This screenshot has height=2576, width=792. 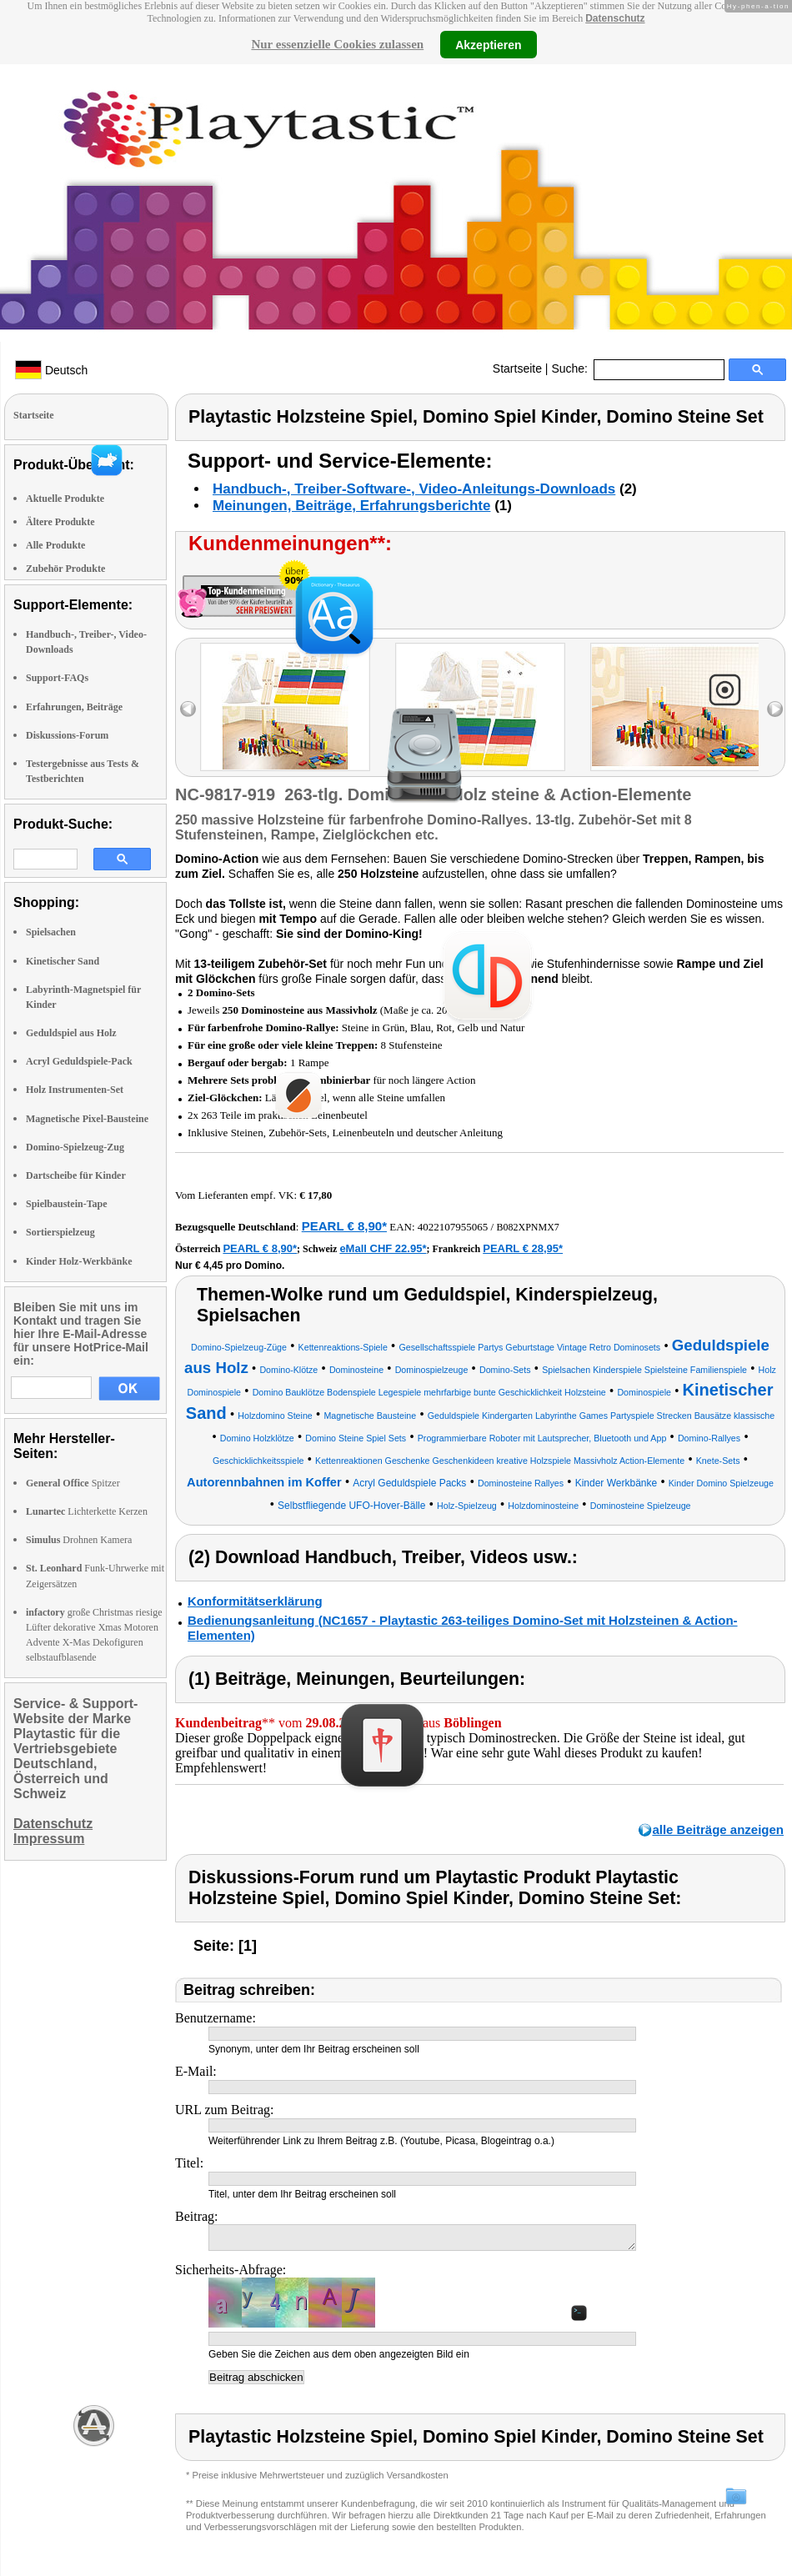 I want to click on access multiple connected storage drives, so click(x=424, y=755).